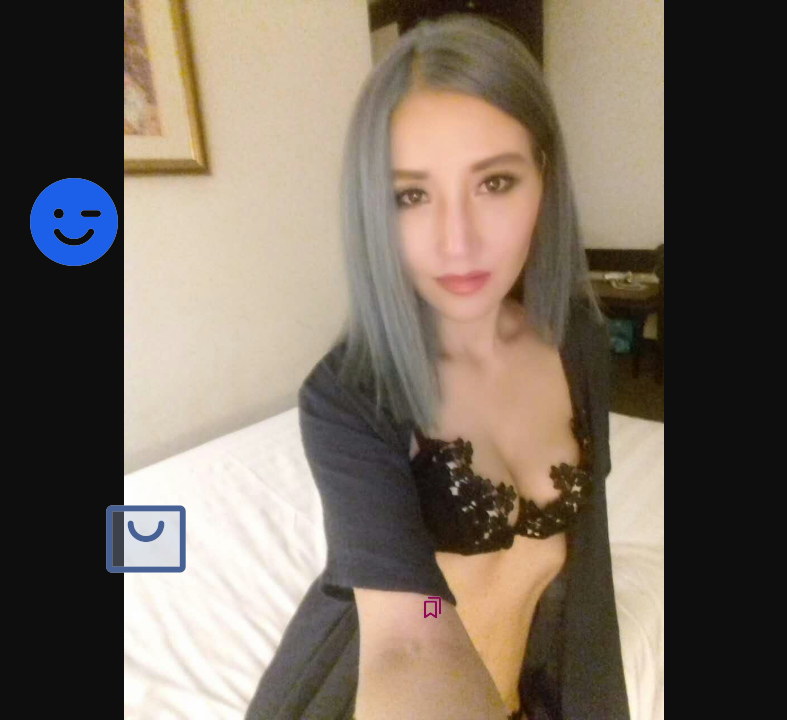 The height and width of the screenshot is (720, 787). I want to click on view your shopping bag, so click(146, 539).